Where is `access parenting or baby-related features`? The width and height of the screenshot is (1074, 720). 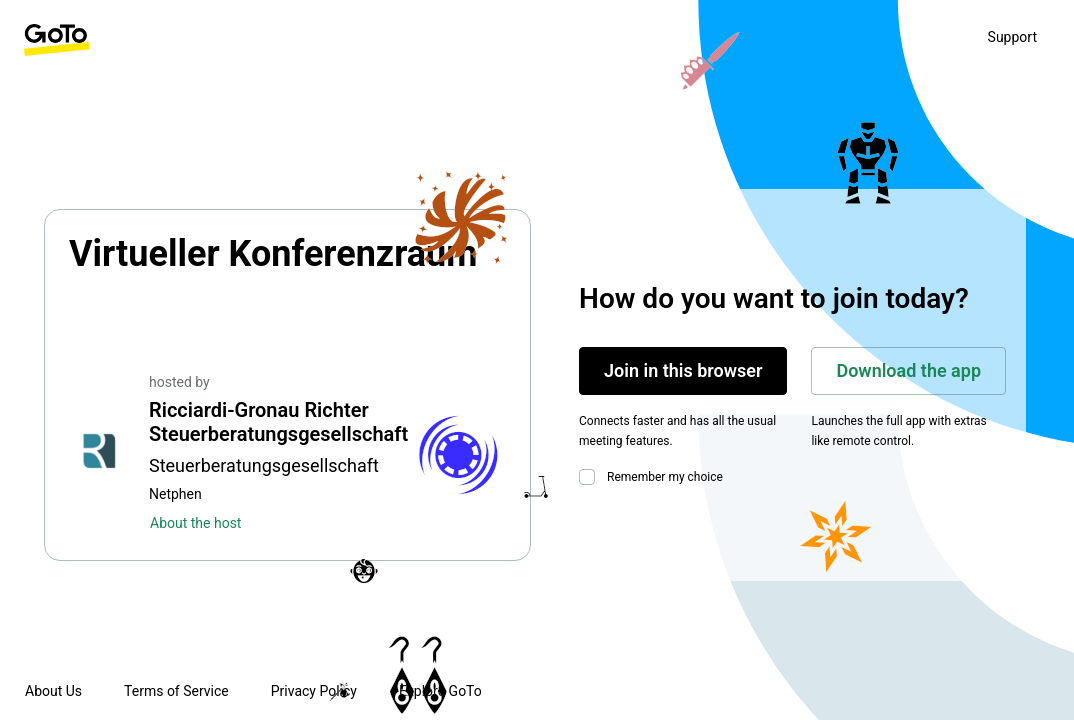
access parenting or baby-related features is located at coordinates (364, 571).